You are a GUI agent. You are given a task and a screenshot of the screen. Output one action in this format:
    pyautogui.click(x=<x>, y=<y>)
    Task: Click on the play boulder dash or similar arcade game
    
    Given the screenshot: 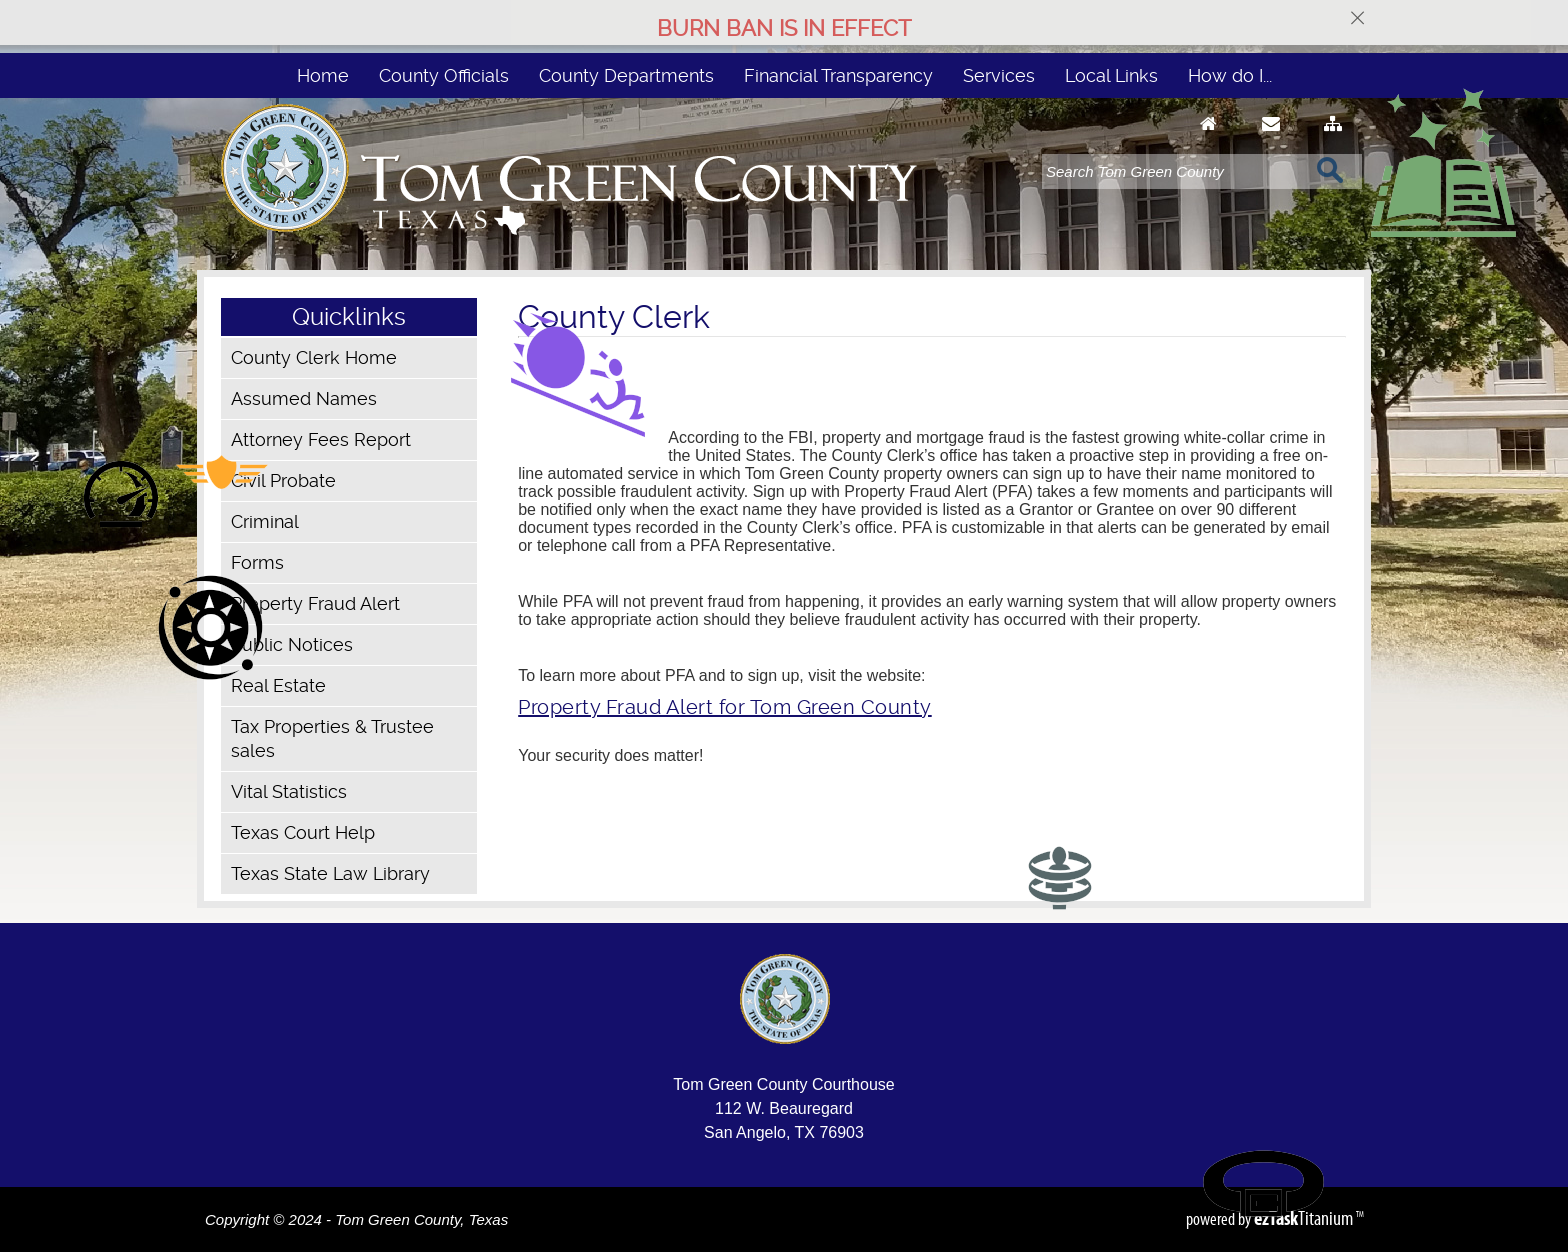 What is the action you would take?
    pyautogui.click(x=578, y=375)
    